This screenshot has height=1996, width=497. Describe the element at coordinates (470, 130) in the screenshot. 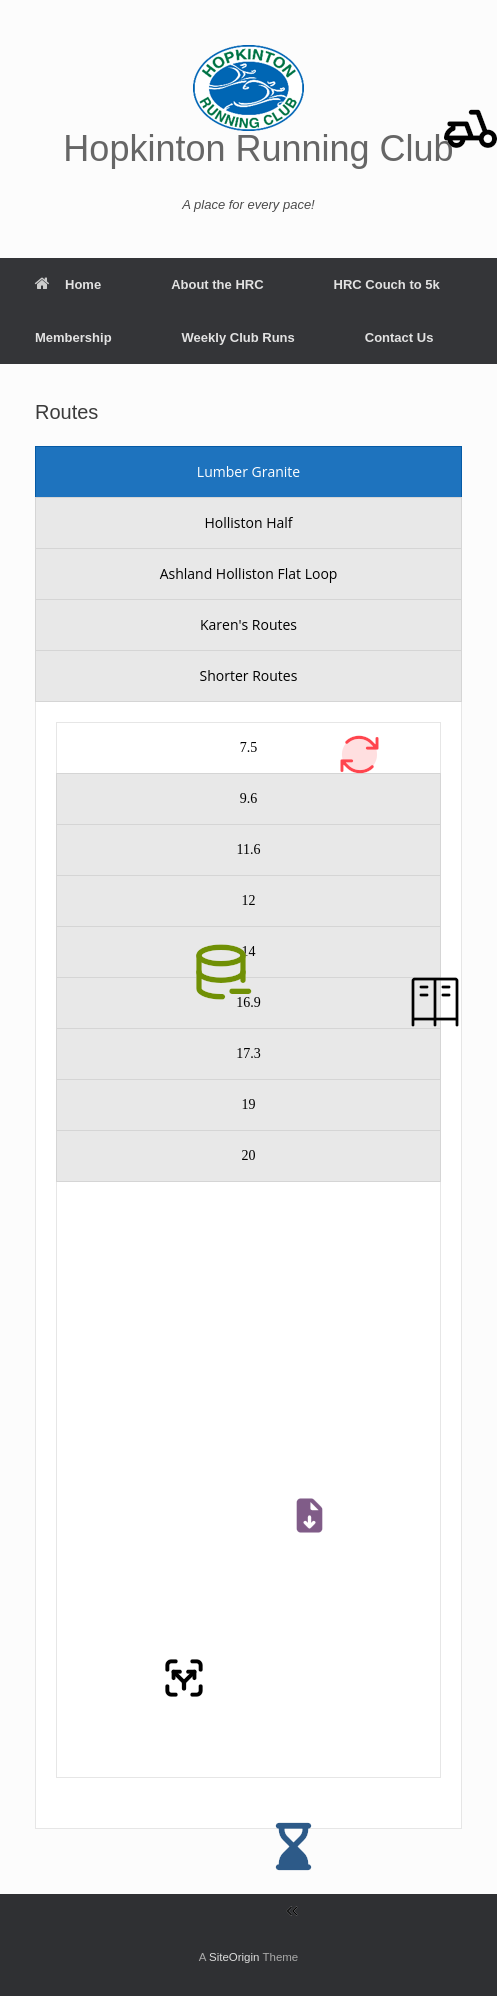

I see `select moped or scooter delivery option` at that location.